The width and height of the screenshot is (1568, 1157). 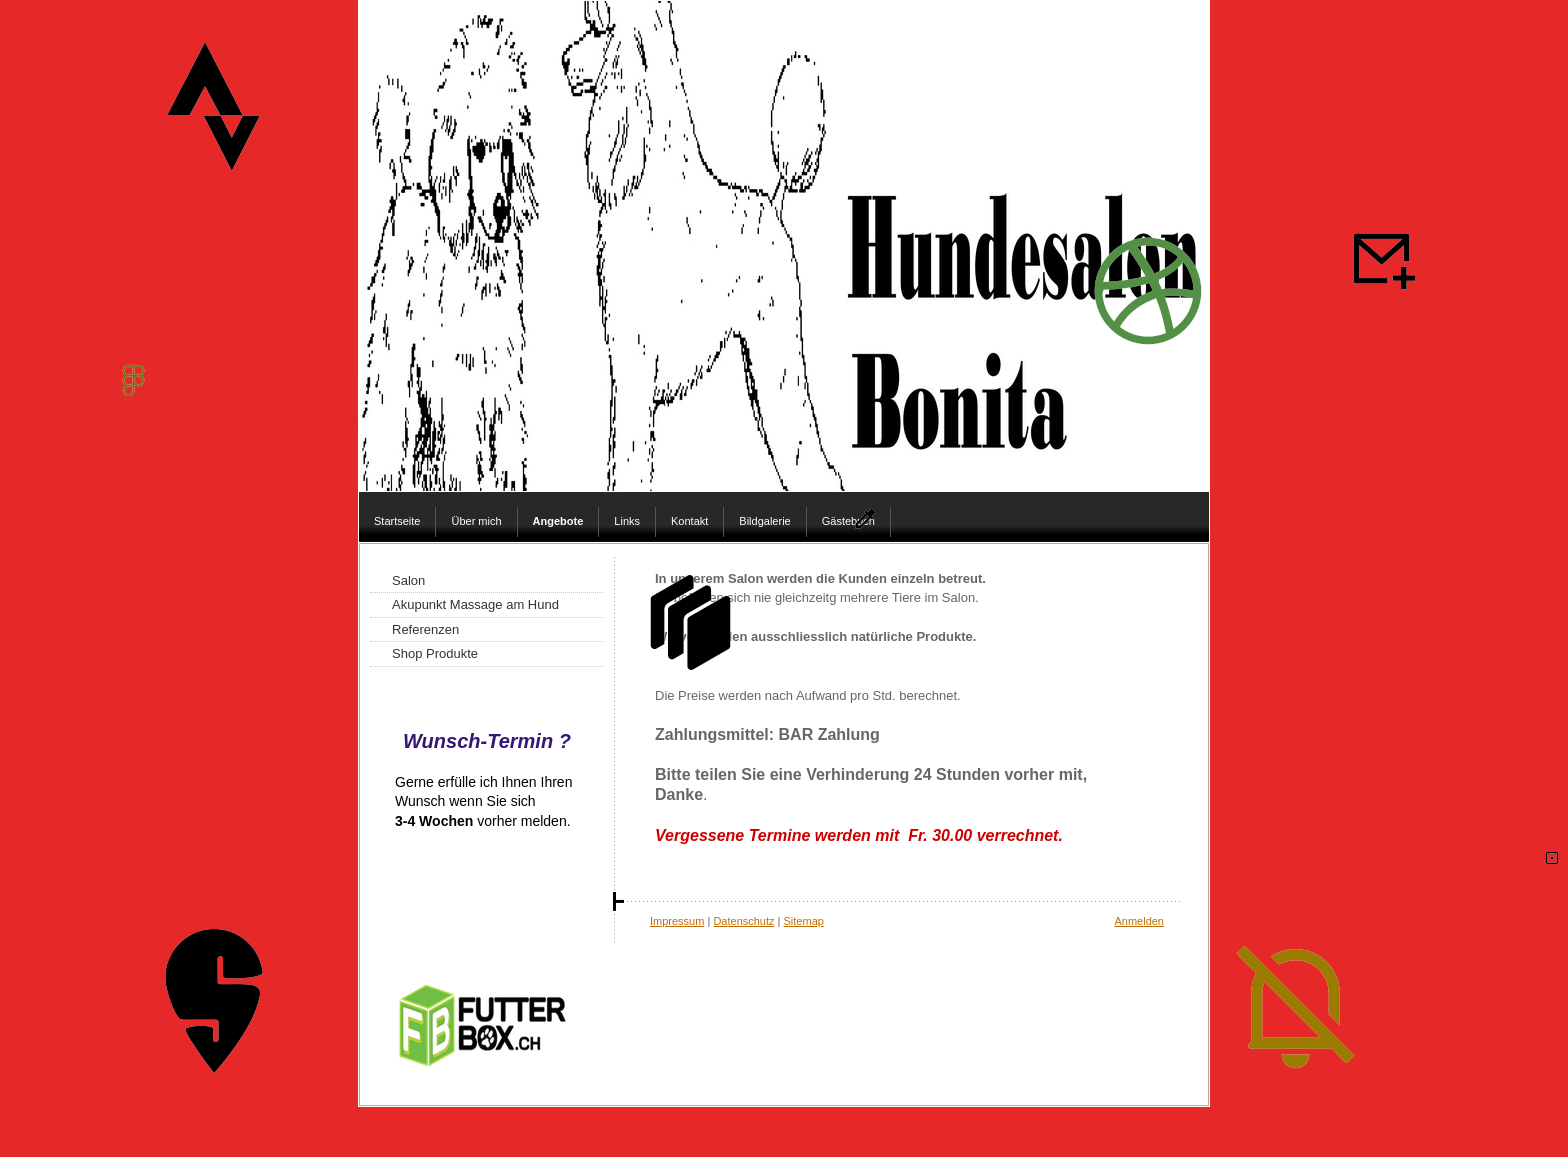 What do you see at coordinates (133, 380) in the screenshot?
I see `open Figma design tool` at bounding box center [133, 380].